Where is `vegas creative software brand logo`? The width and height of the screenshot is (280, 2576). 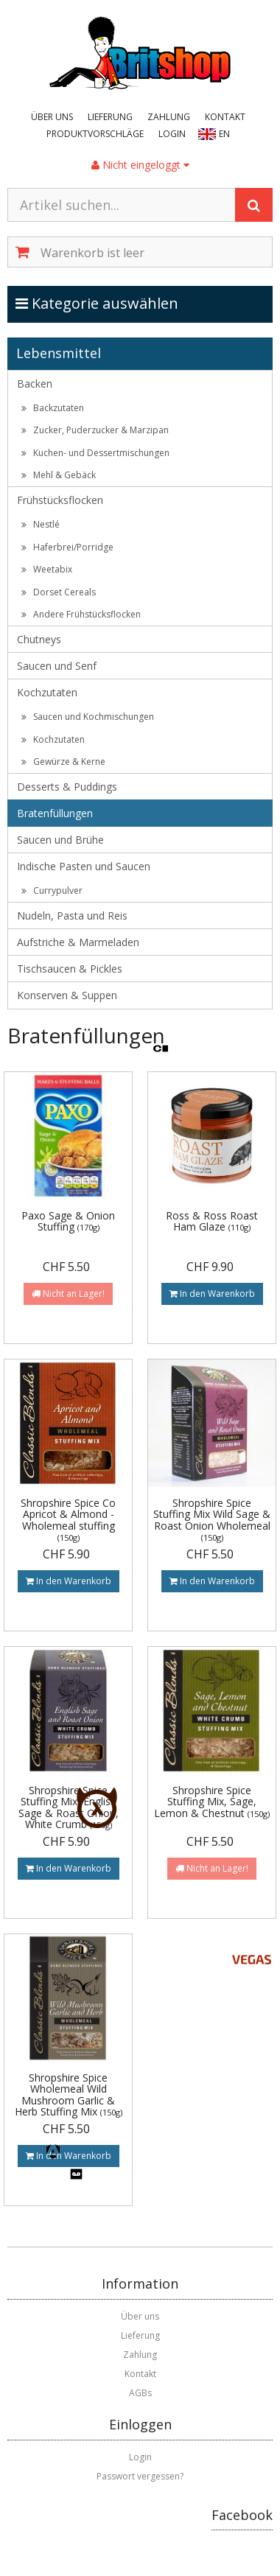
vegas creative software brand logo is located at coordinates (251, 1959).